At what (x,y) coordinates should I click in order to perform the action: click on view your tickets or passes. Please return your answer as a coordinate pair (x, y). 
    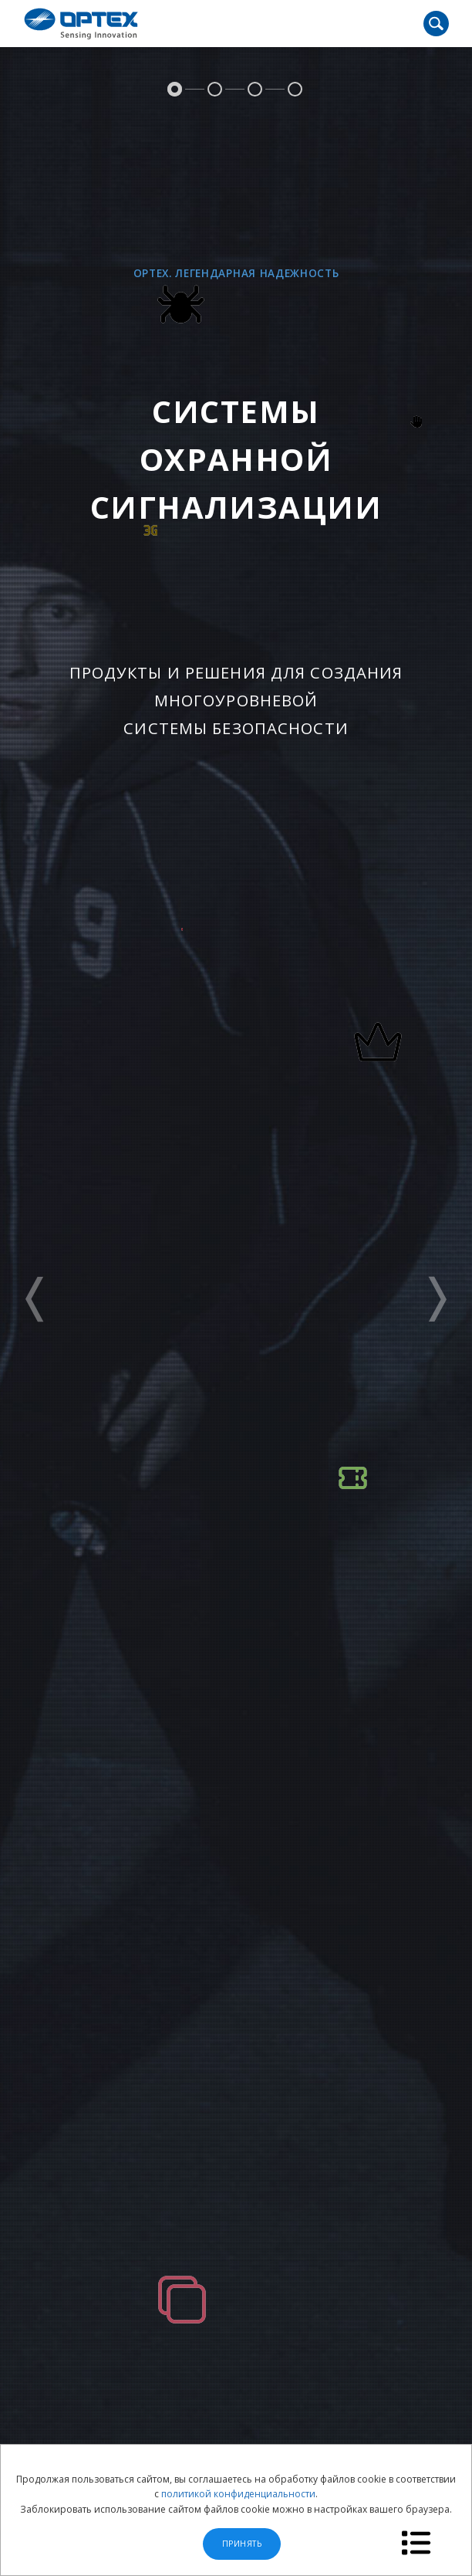
    Looking at the image, I should click on (352, 1478).